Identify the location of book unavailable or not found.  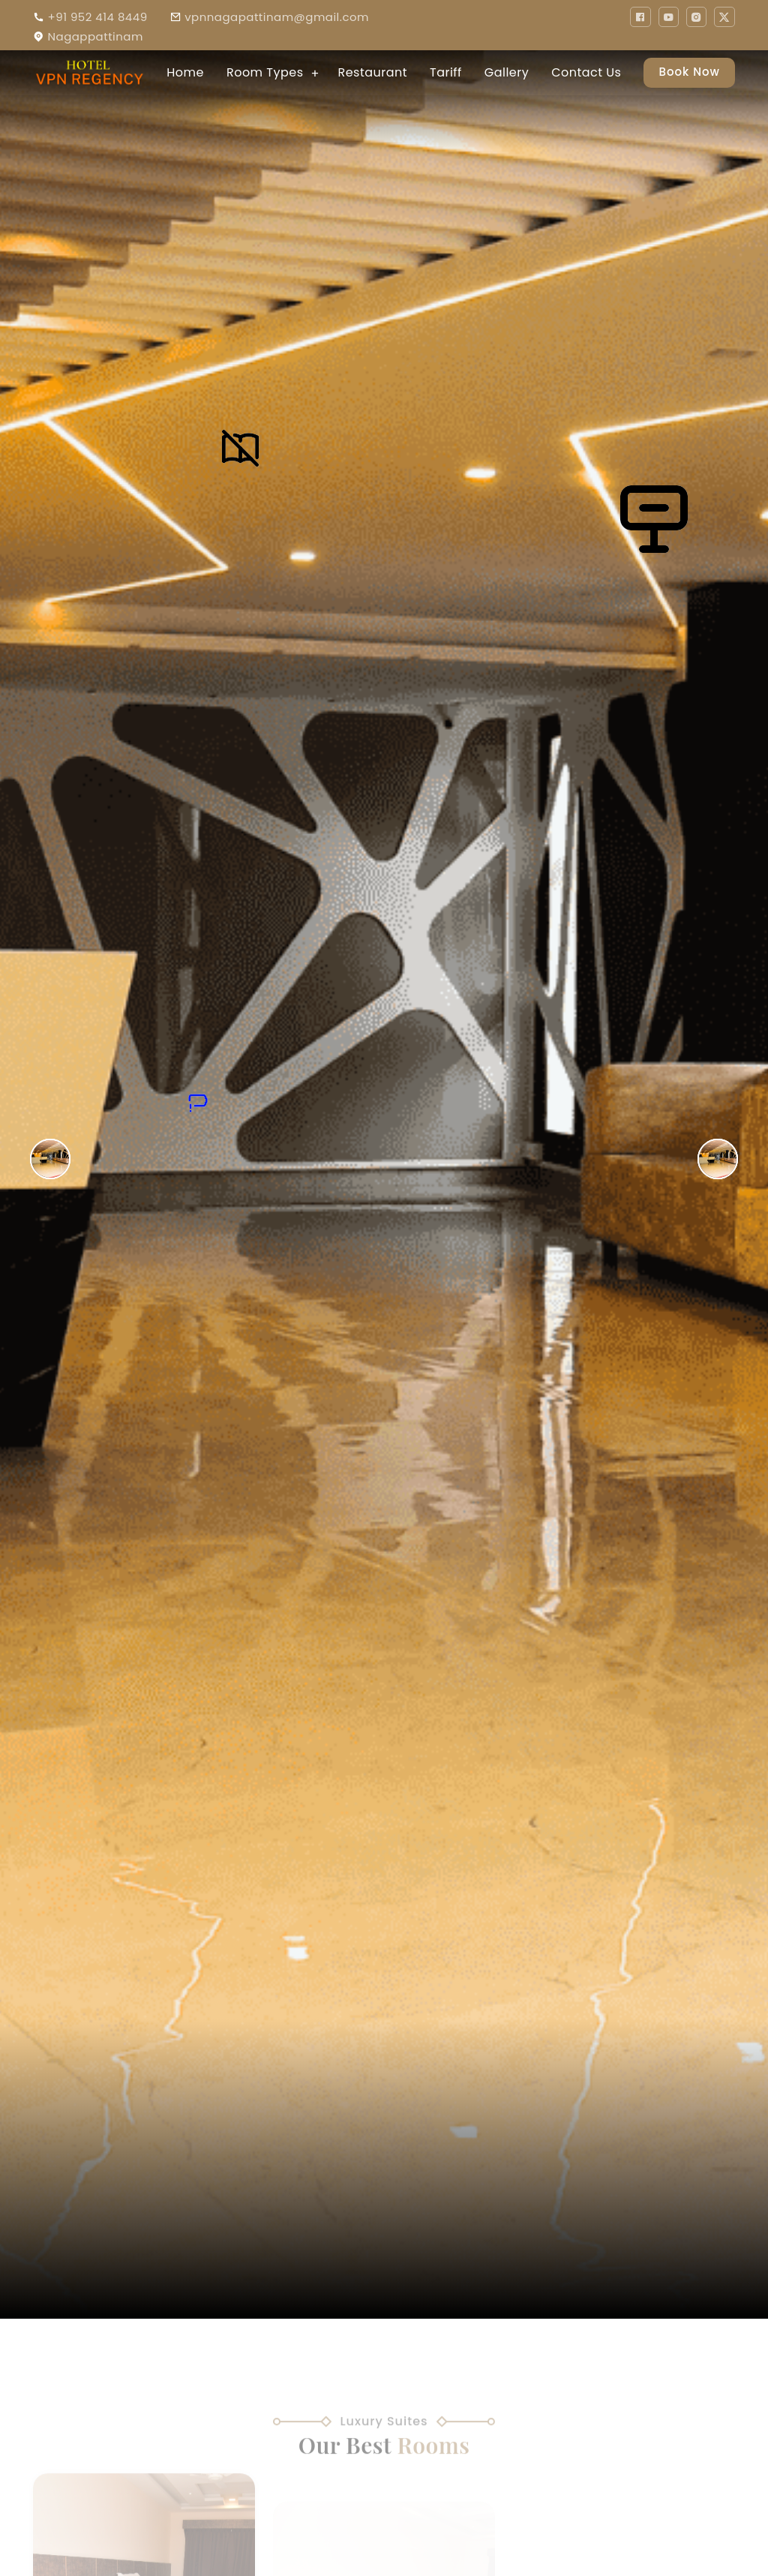
(240, 448).